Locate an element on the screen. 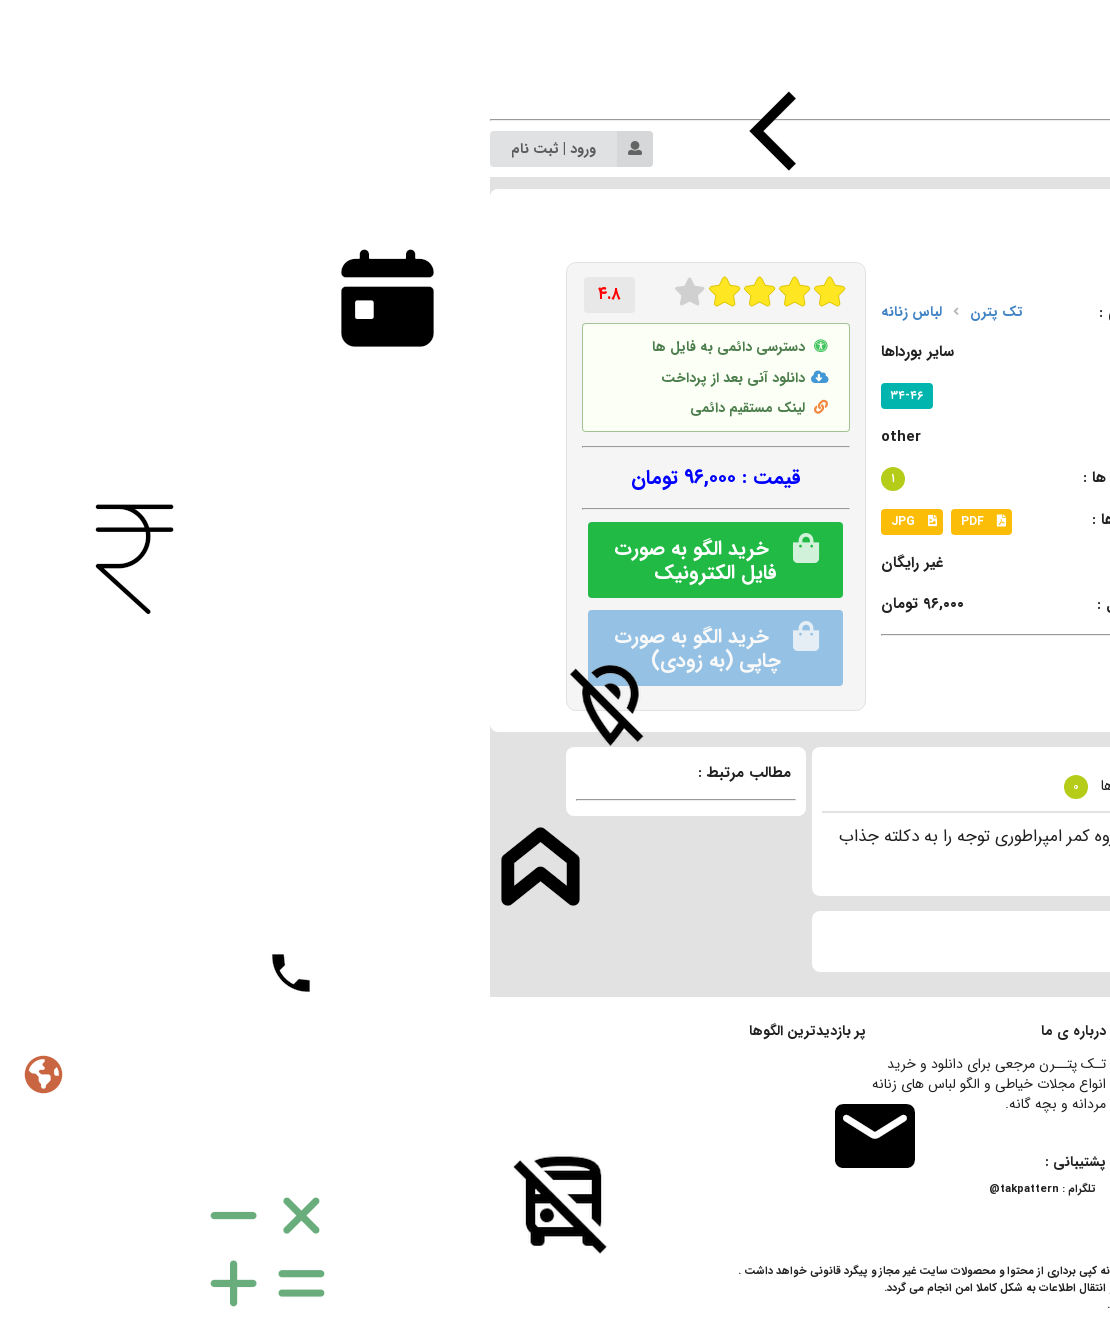 The width and height of the screenshot is (1110, 1335). location services disabled is located at coordinates (610, 705).